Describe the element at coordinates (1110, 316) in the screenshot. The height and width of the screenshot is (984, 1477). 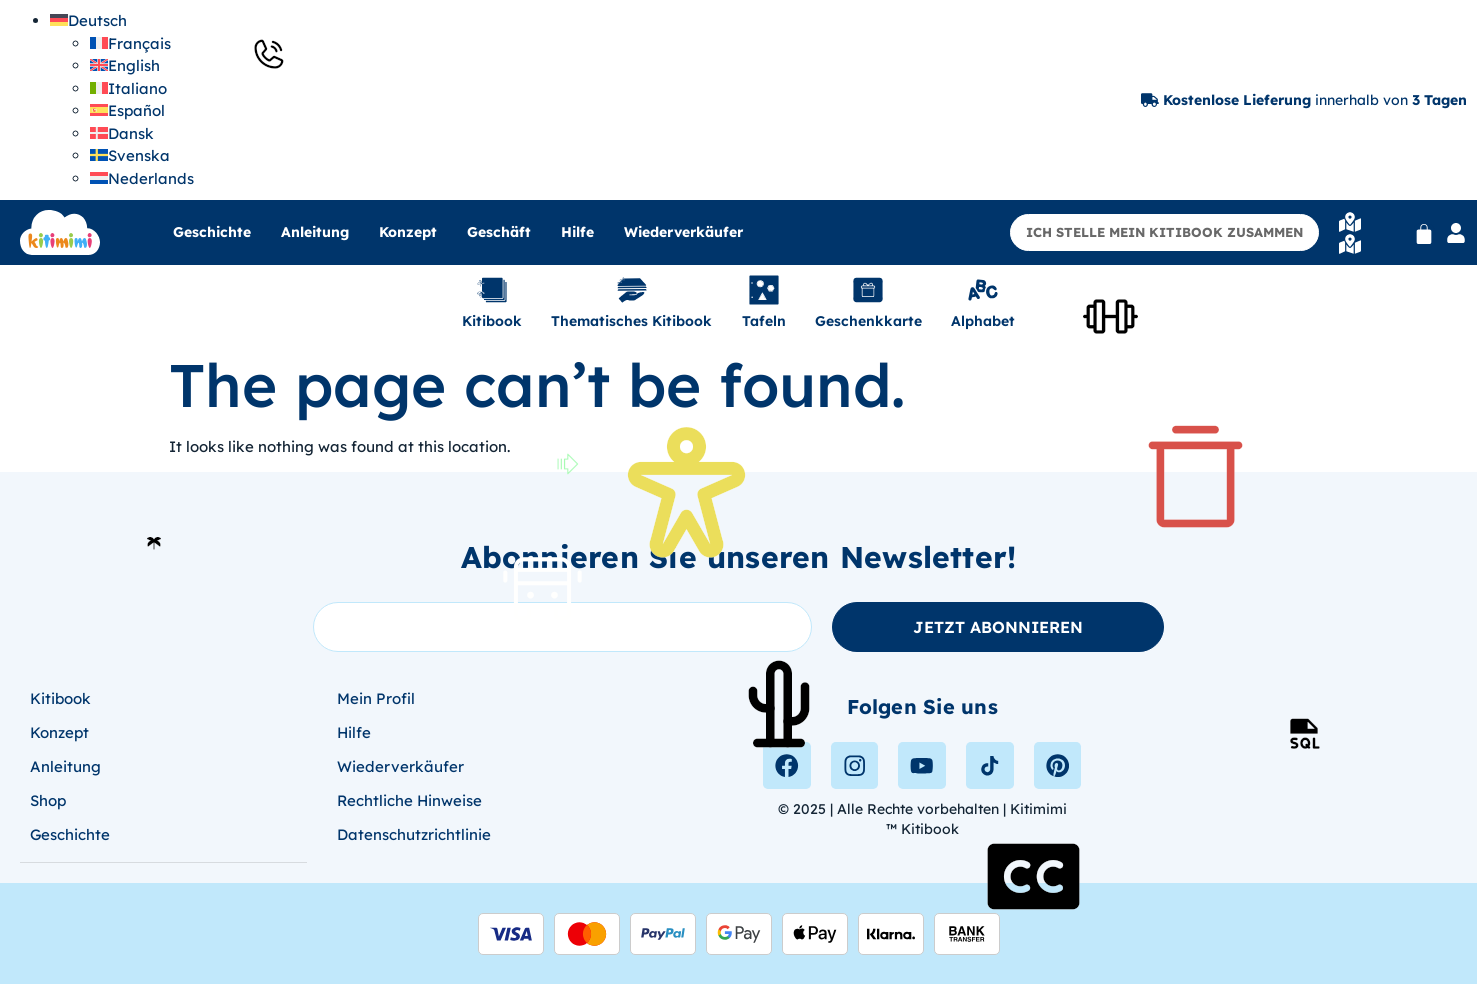
I see `access workout or fitness features` at that location.